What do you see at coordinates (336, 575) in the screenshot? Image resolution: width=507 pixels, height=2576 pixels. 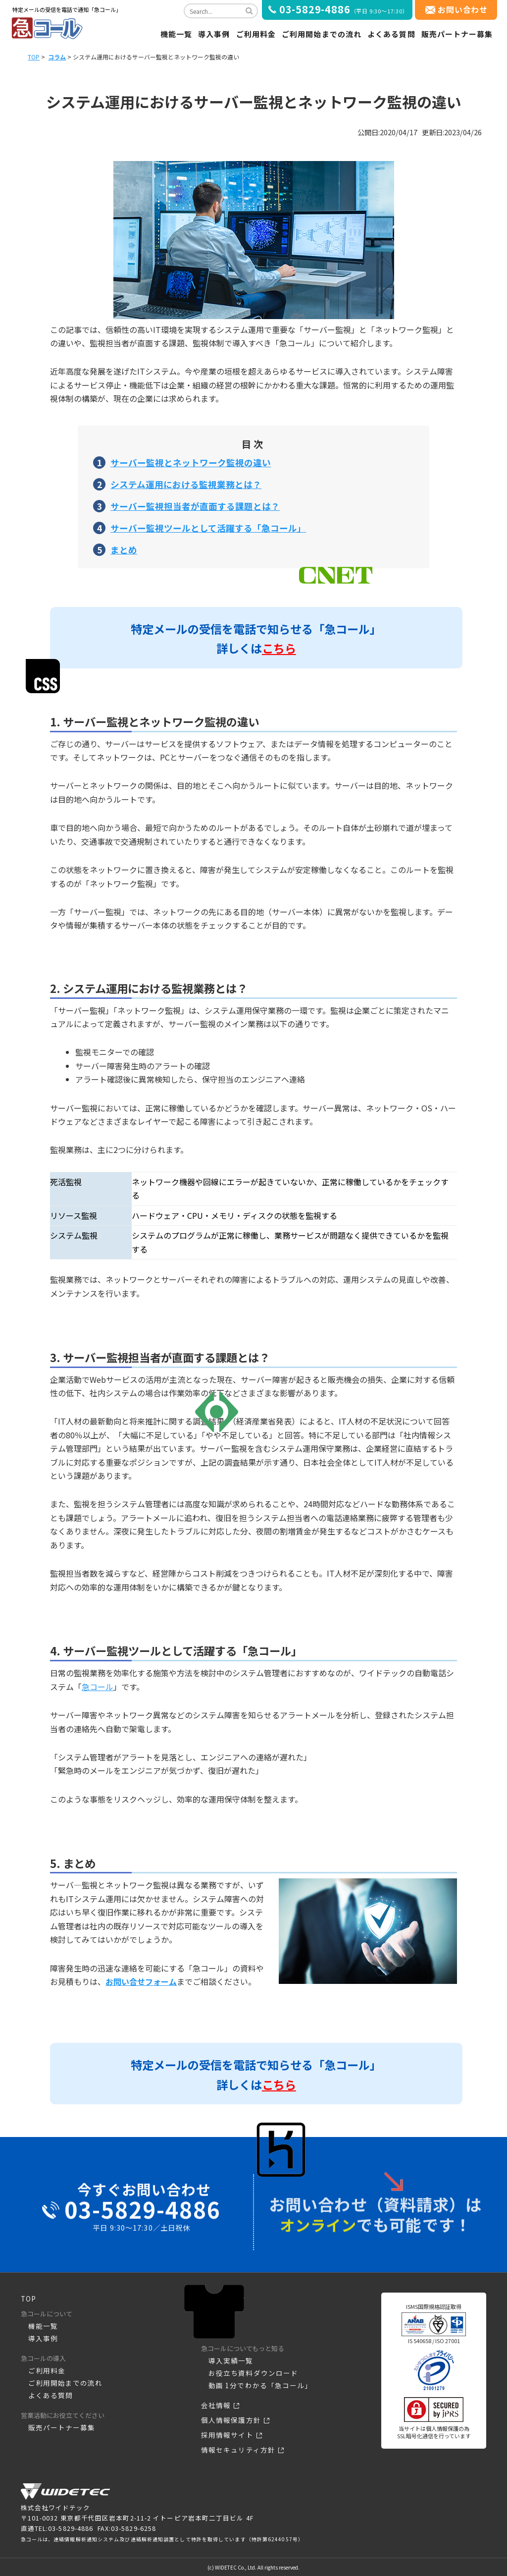 I see `visit cnet website or app` at bounding box center [336, 575].